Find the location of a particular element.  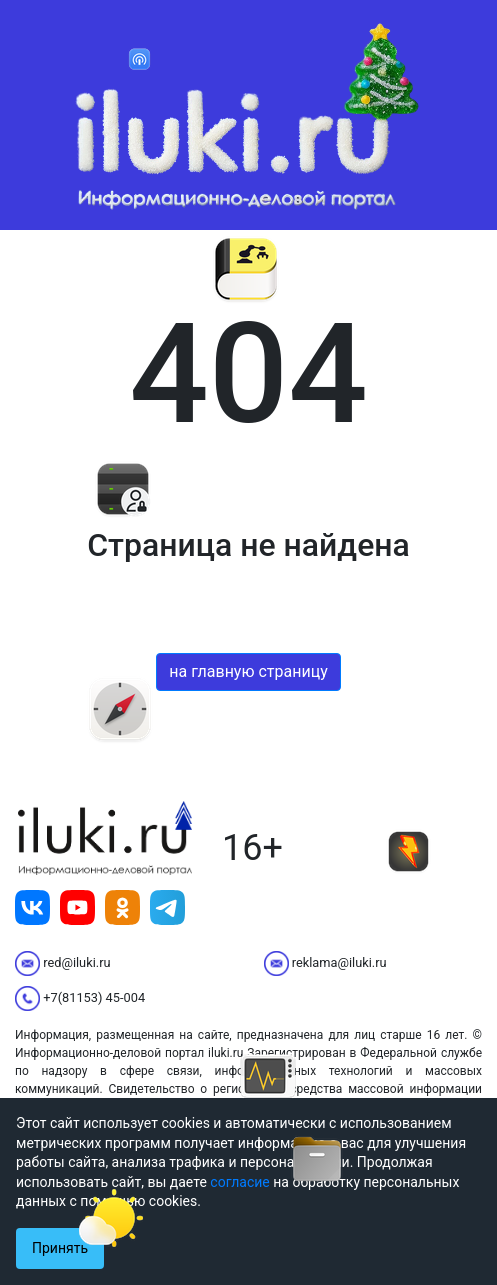

open the file manager application is located at coordinates (317, 1159).